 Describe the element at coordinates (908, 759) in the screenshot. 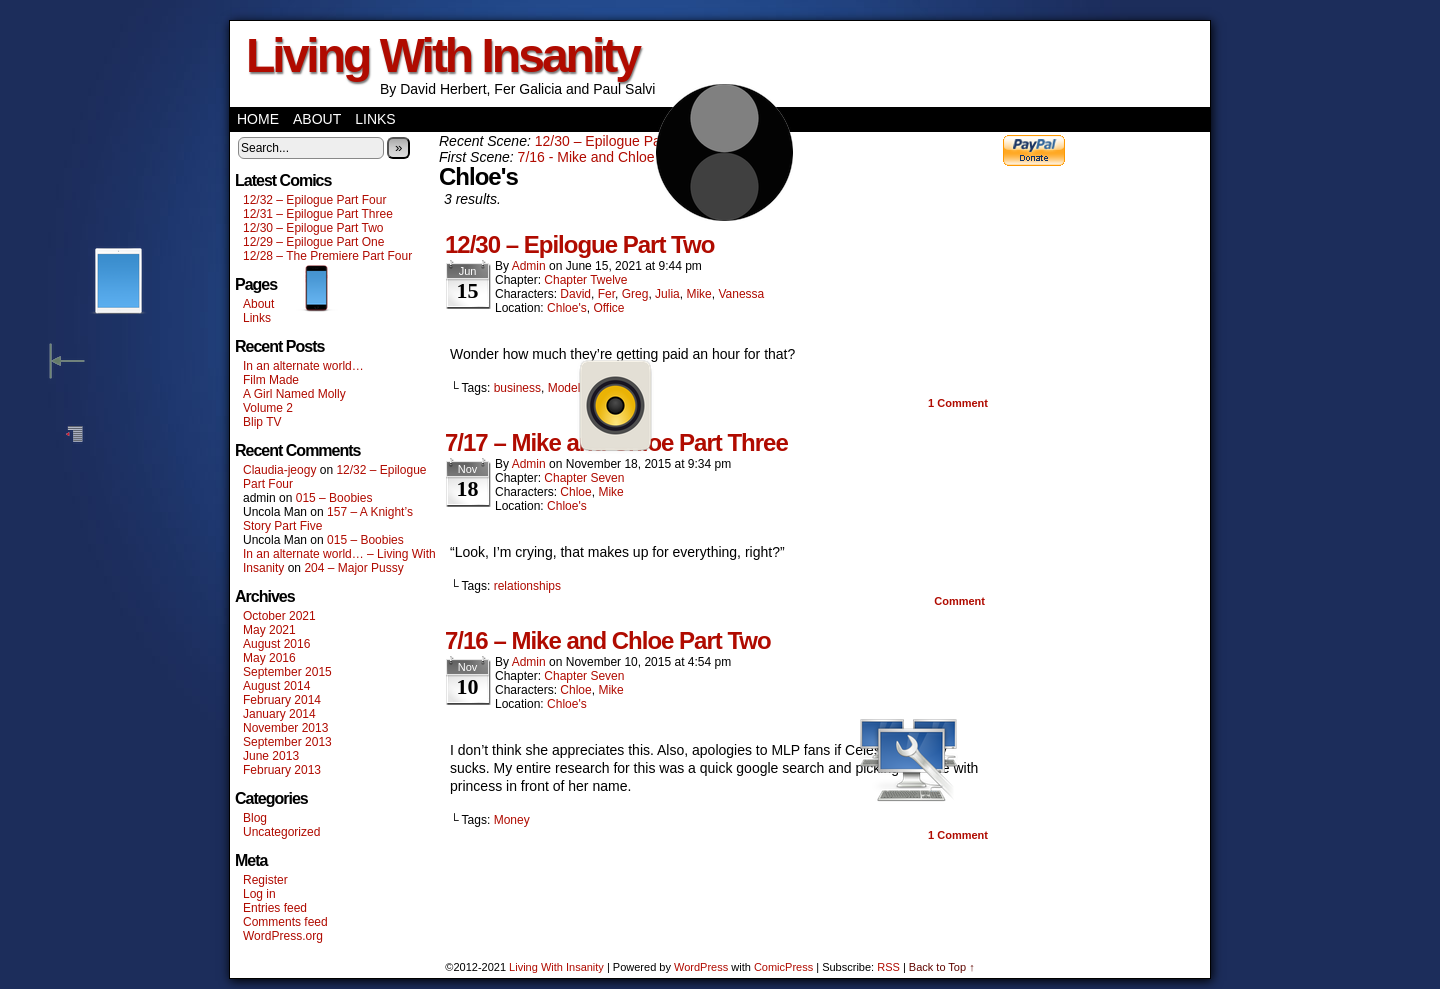

I see `access network and connection settings` at that location.